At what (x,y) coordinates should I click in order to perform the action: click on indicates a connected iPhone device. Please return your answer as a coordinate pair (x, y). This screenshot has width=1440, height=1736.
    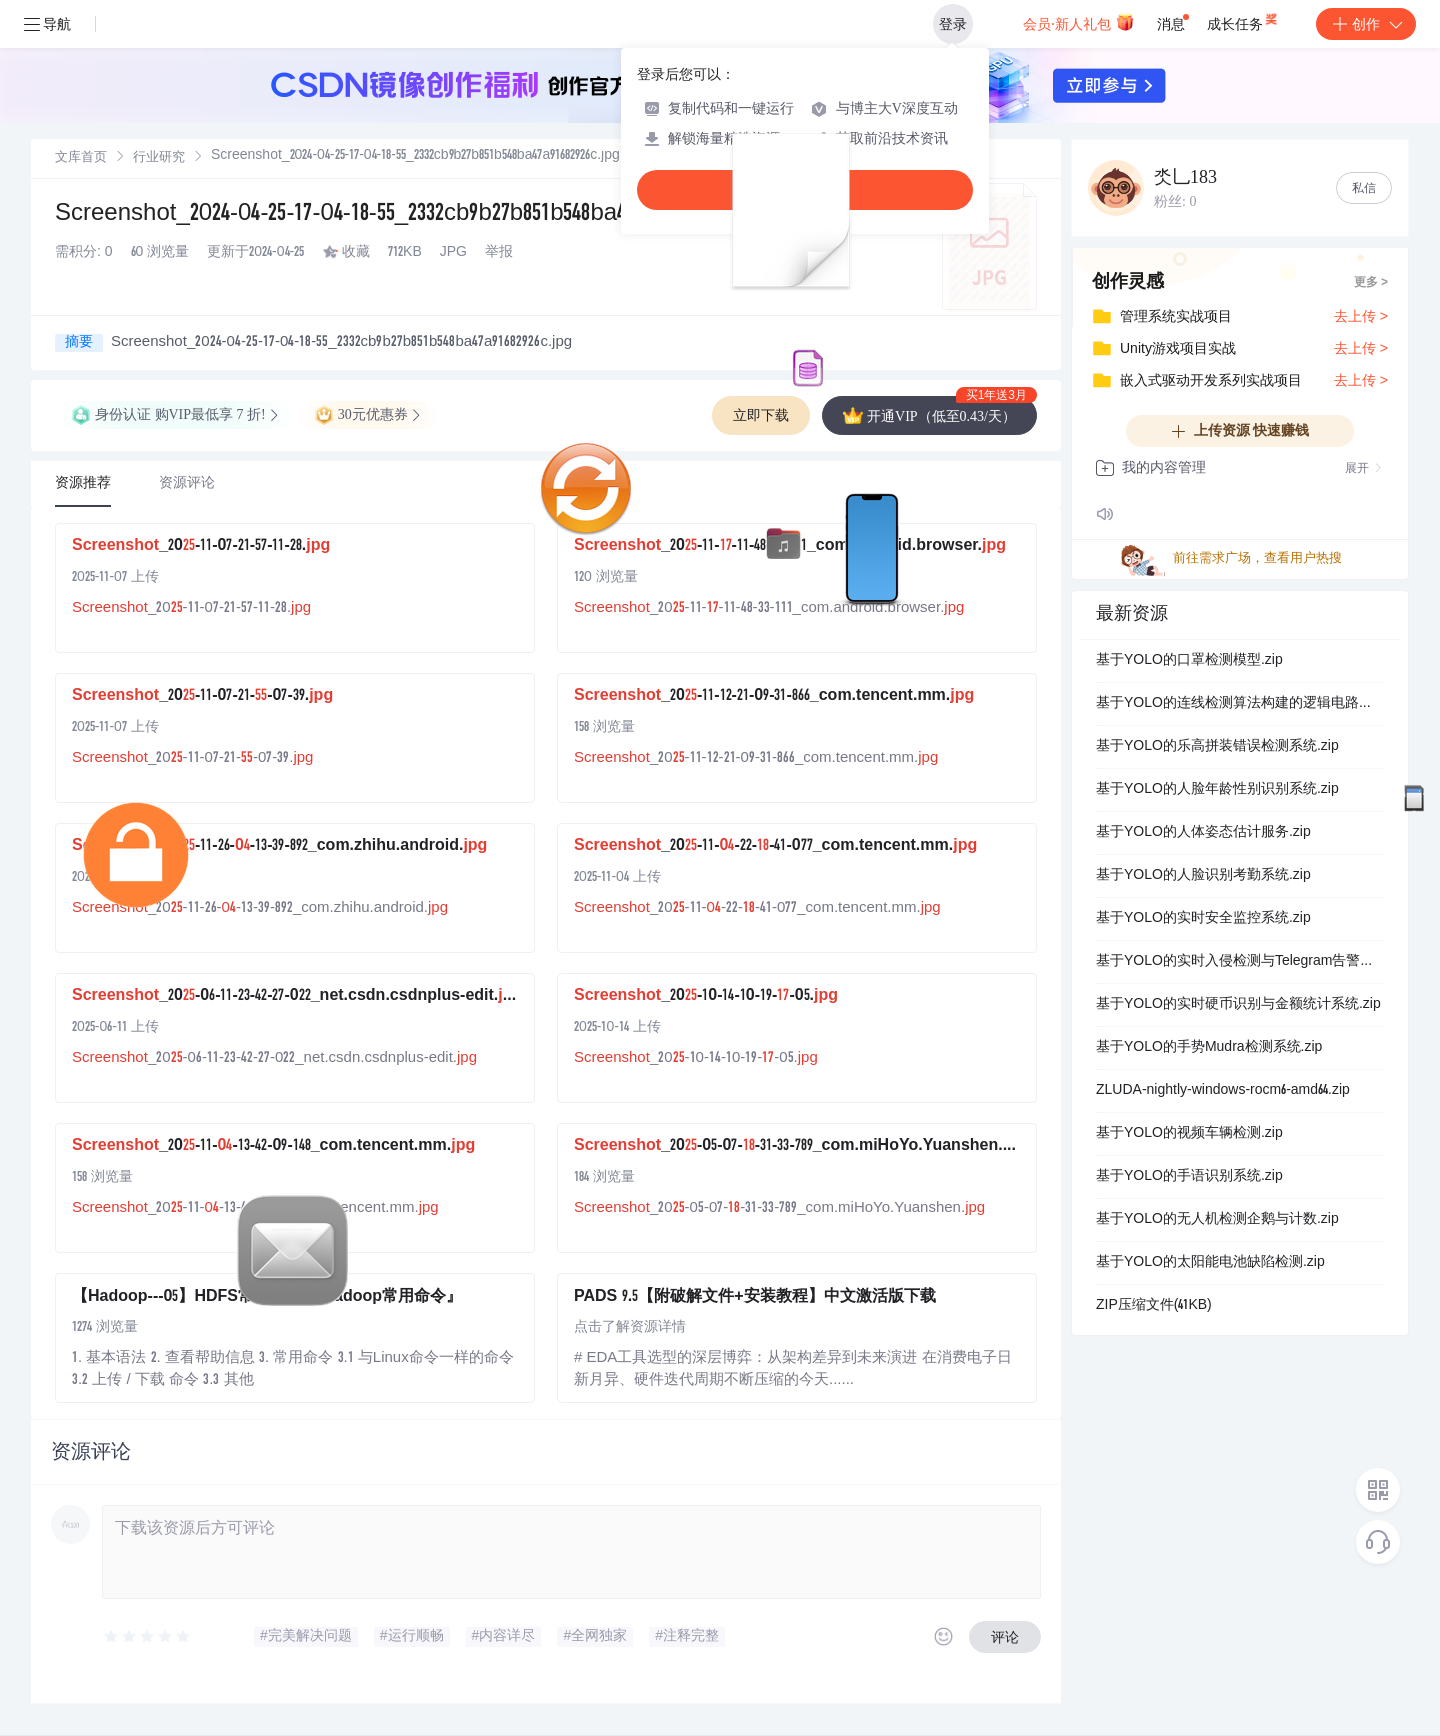
    Looking at the image, I should click on (872, 550).